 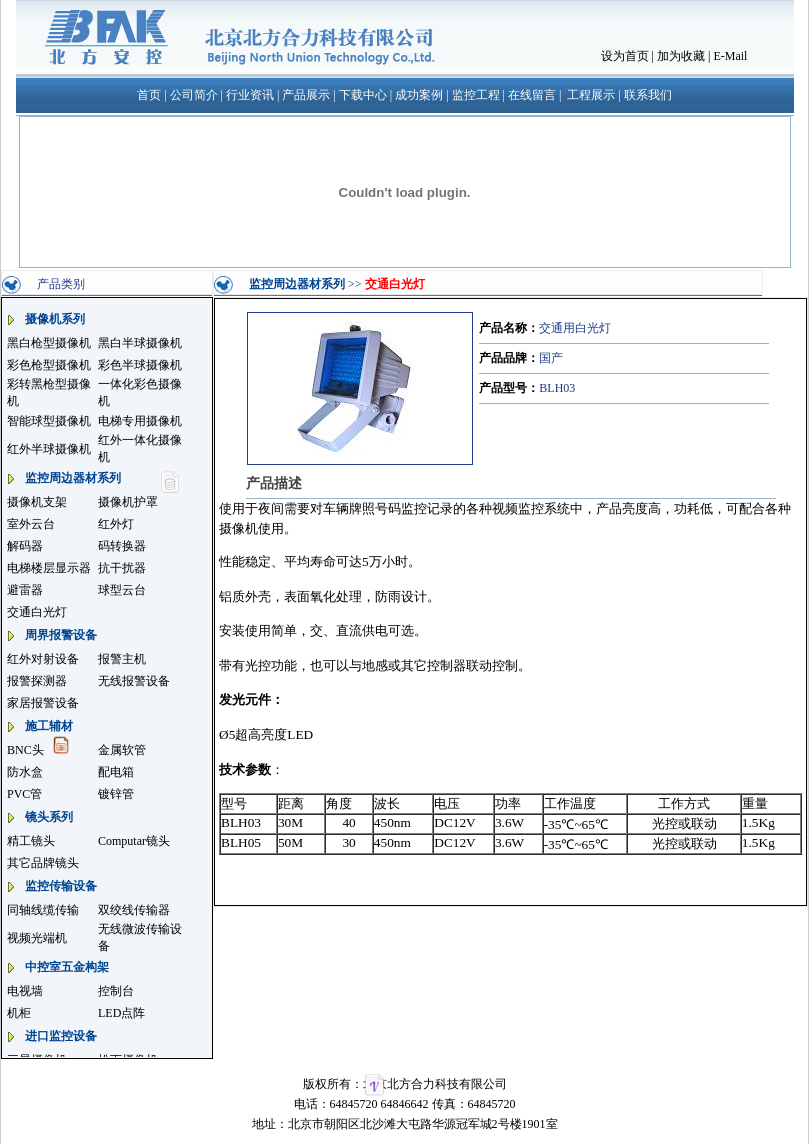 What do you see at coordinates (61, 745) in the screenshot?
I see `libreoffice impress presentation template file` at bounding box center [61, 745].